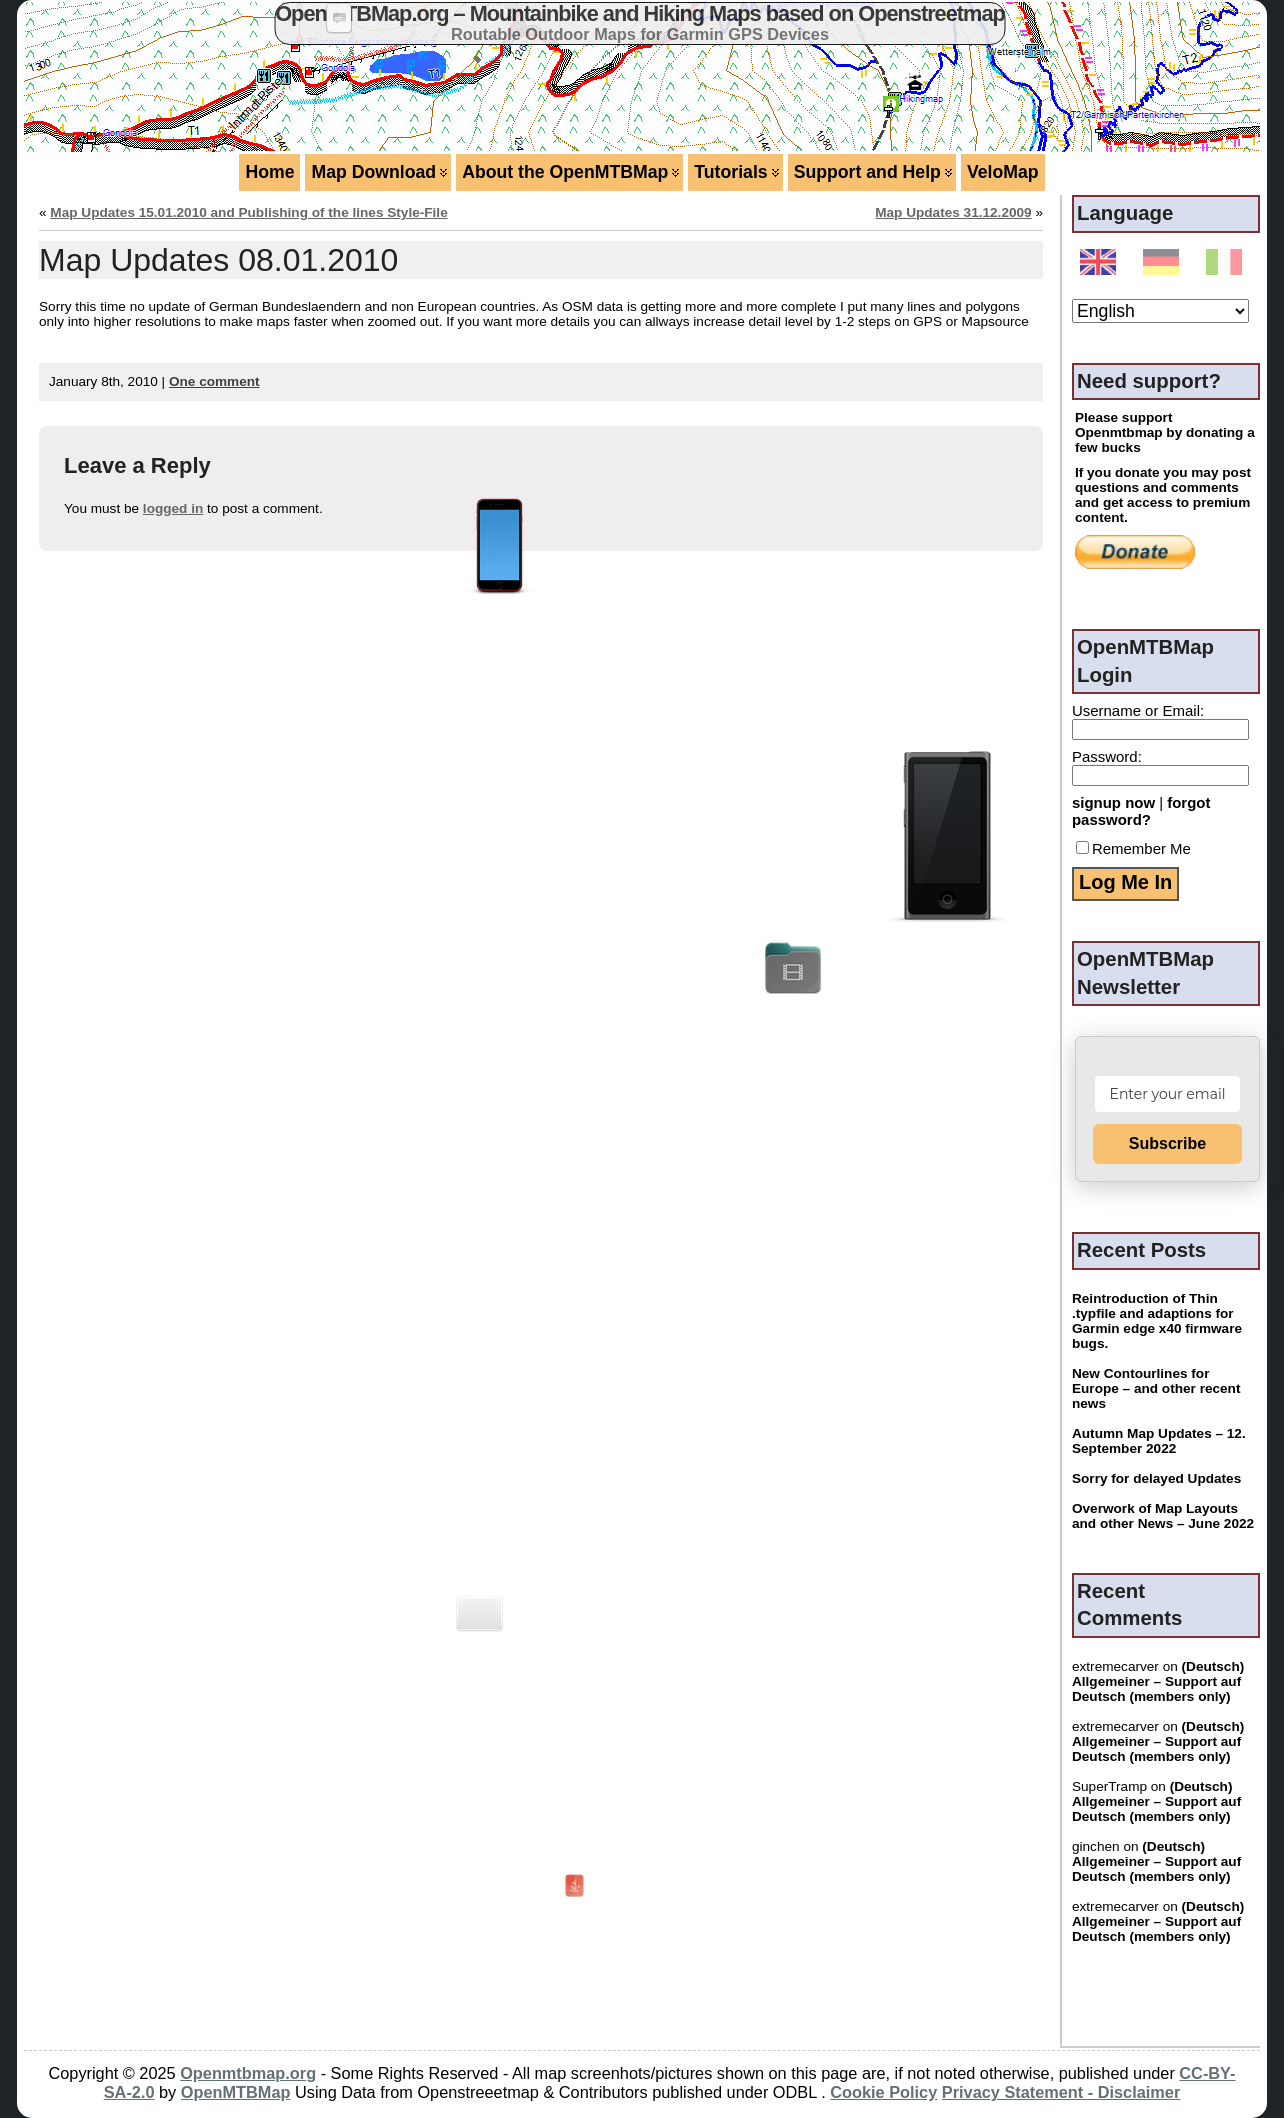 The height and width of the screenshot is (2118, 1284). I want to click on iPhone 8 device connected to your Mac, so click(499, 546).